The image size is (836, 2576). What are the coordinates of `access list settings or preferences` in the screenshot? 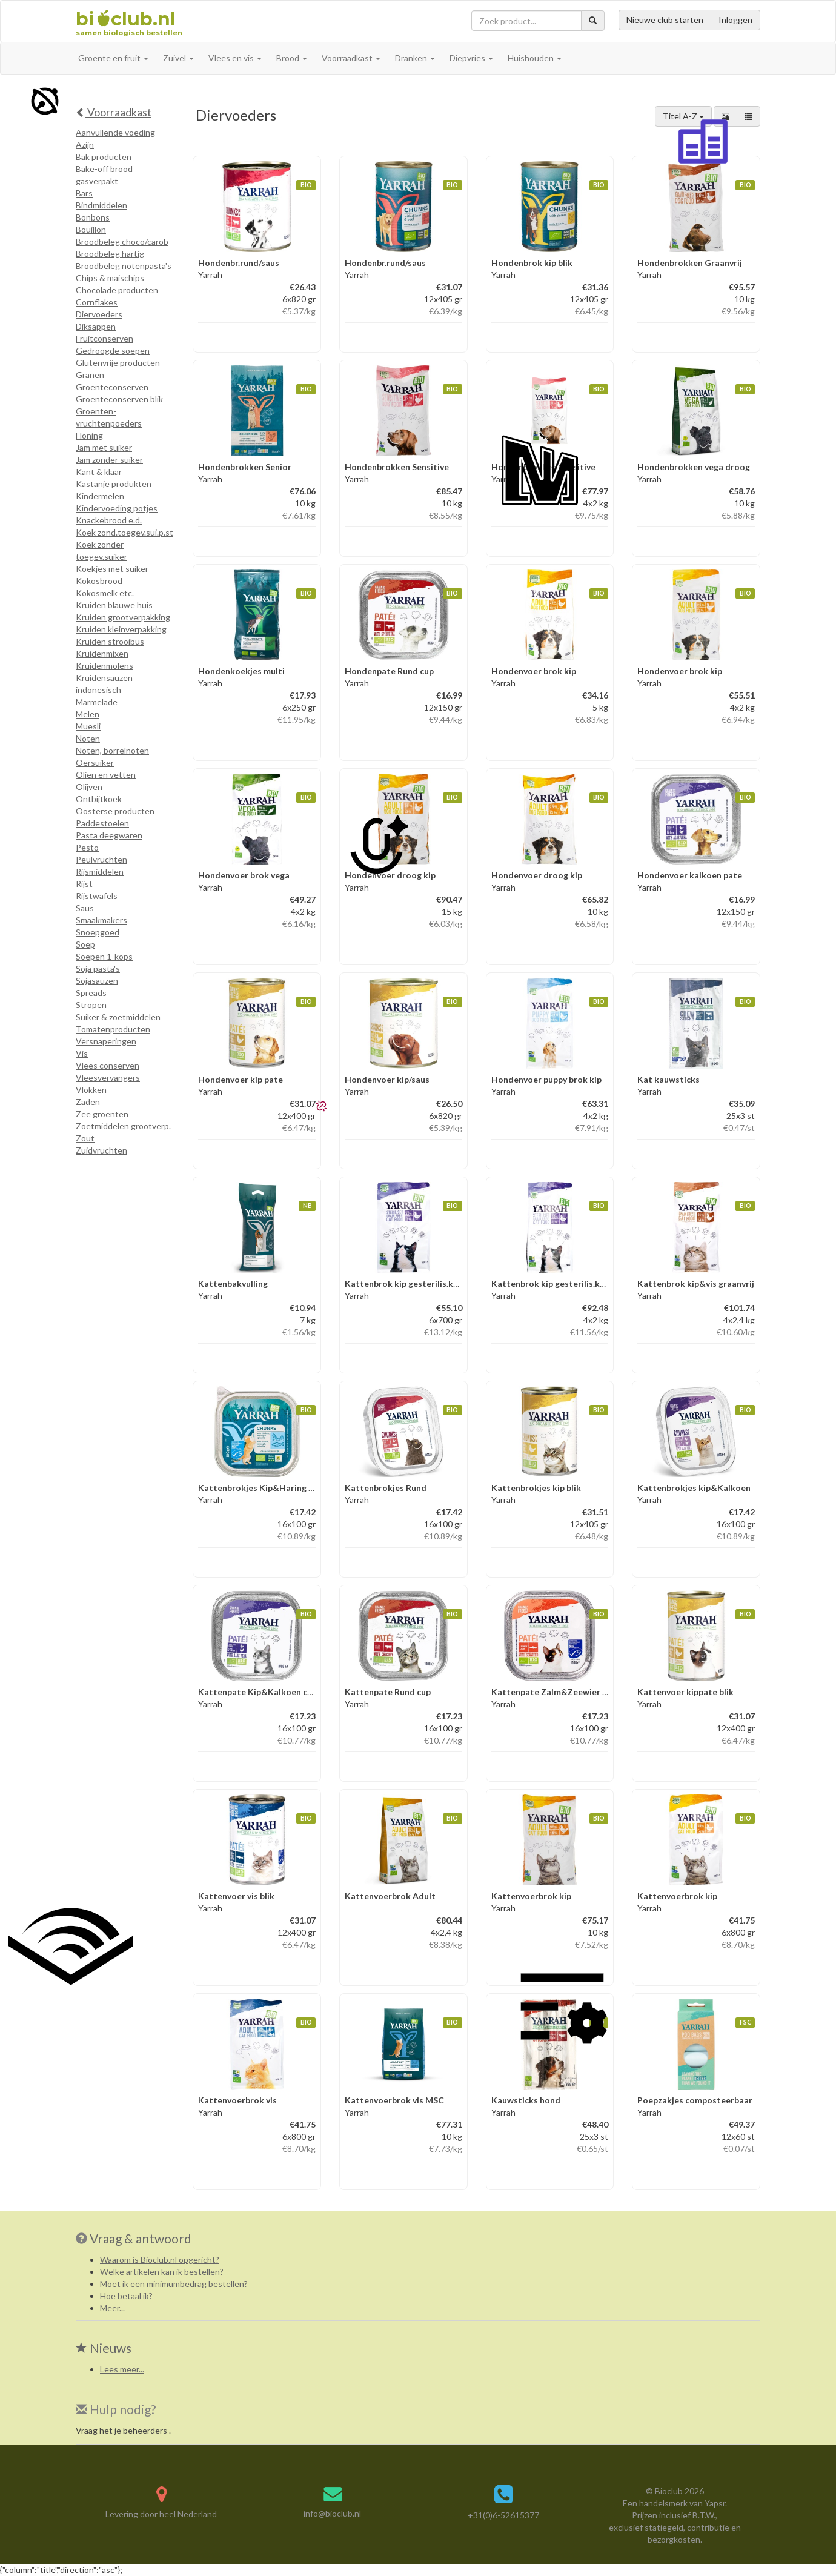 It's located at (562, 2007).